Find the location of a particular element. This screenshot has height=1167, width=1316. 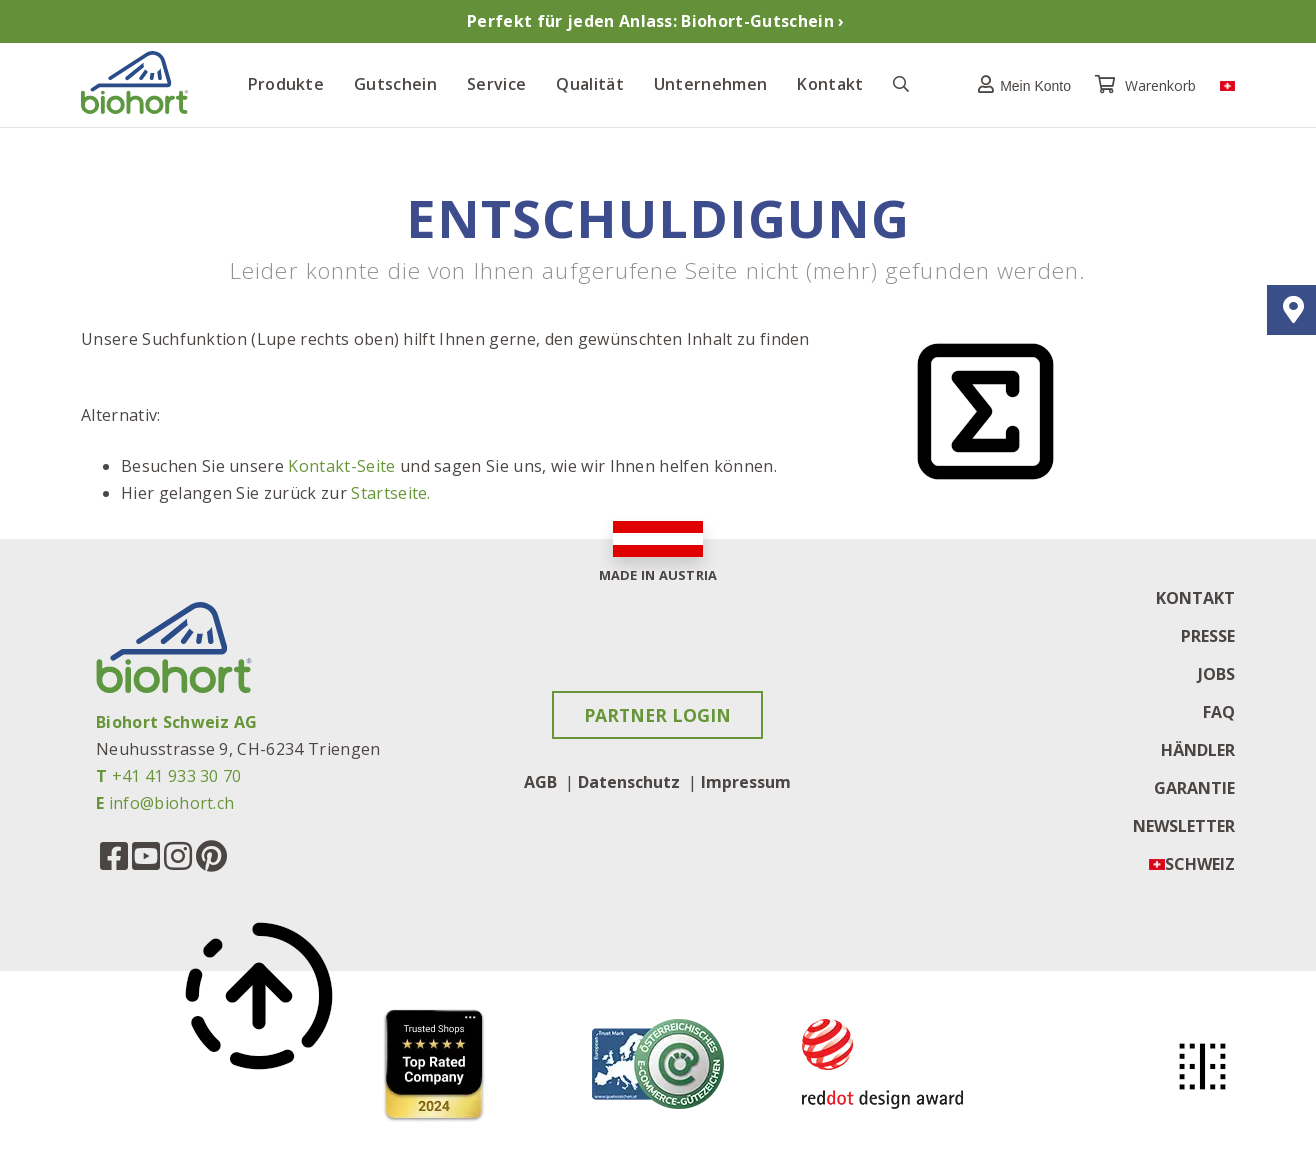

add a vertical border to selected cells is located at coordinates (1202, 1066).